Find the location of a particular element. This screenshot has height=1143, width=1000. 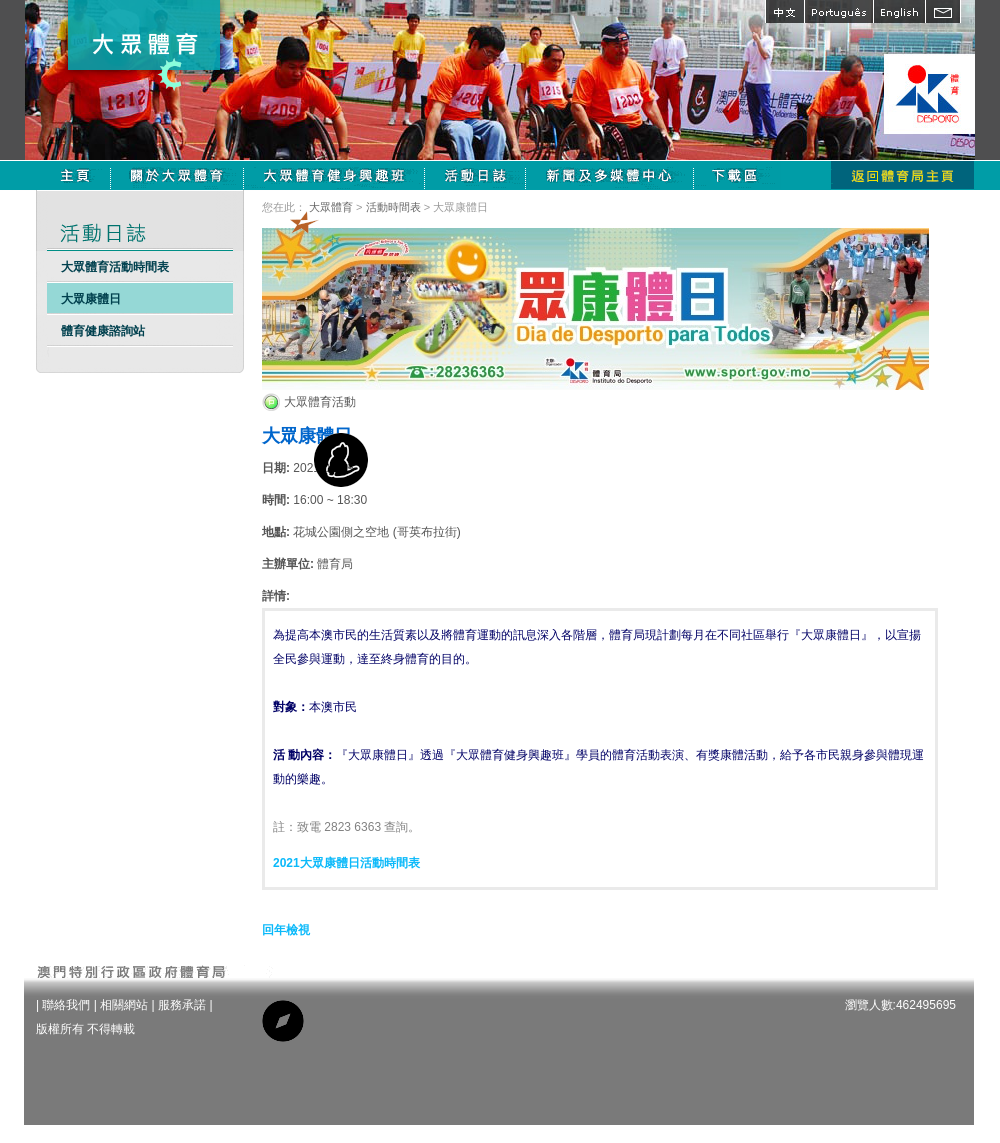

open stencyl game development software is located at coordinates (169, 74).